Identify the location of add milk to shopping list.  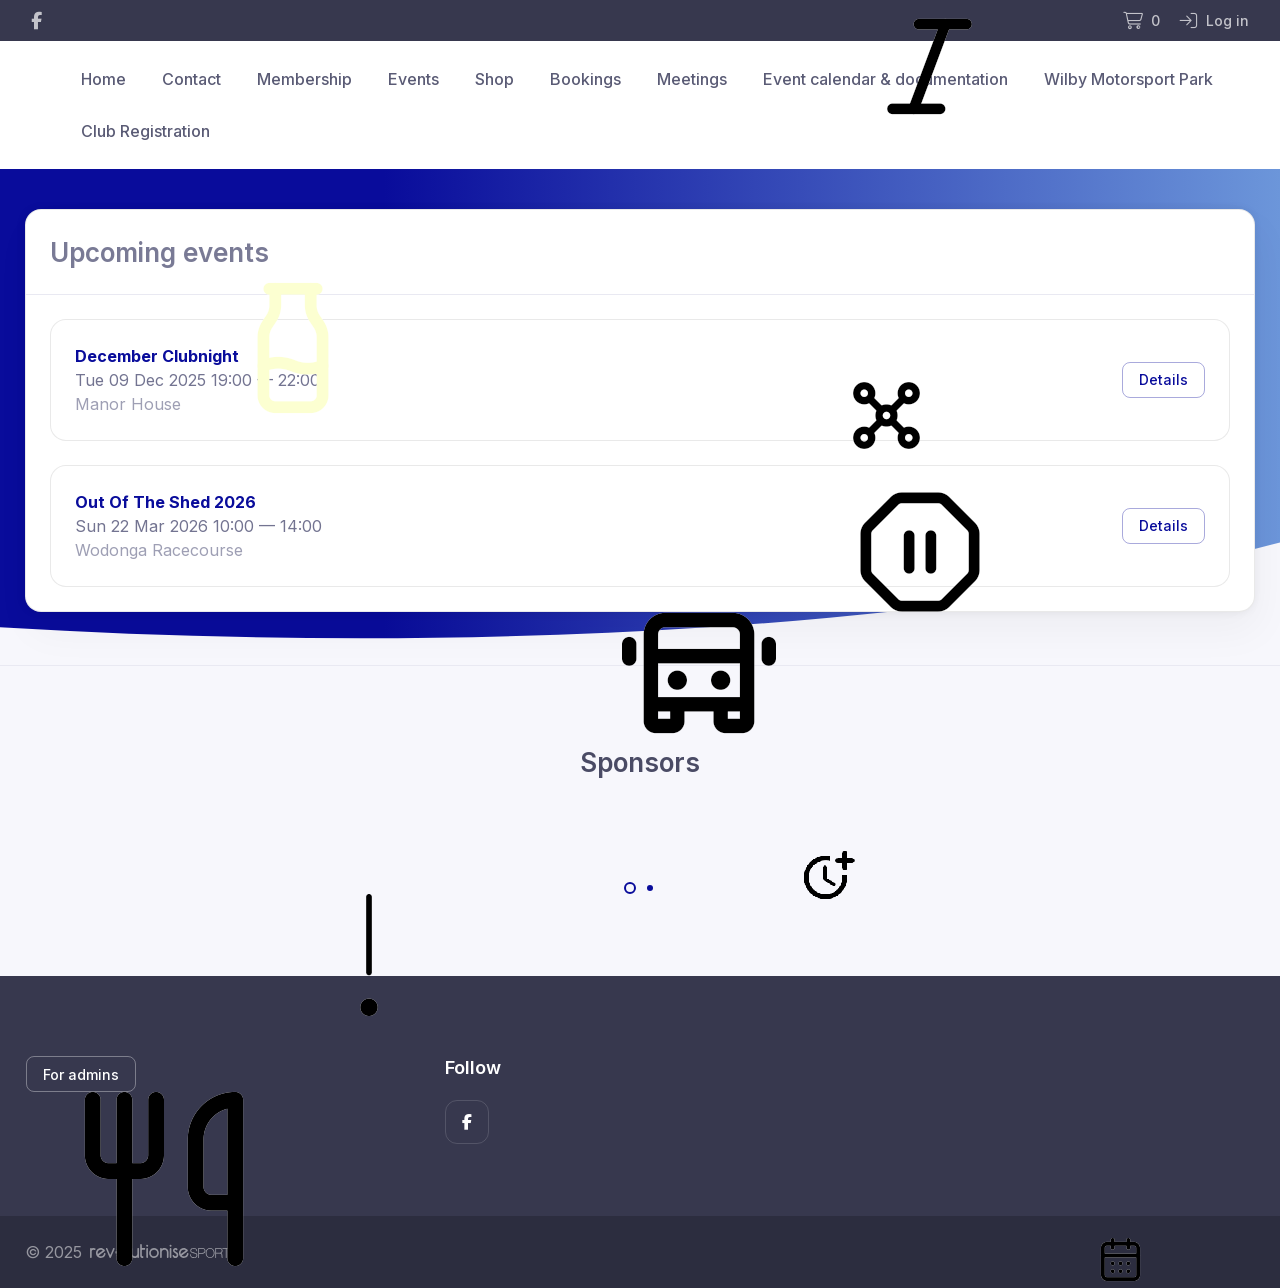
(293, 348).